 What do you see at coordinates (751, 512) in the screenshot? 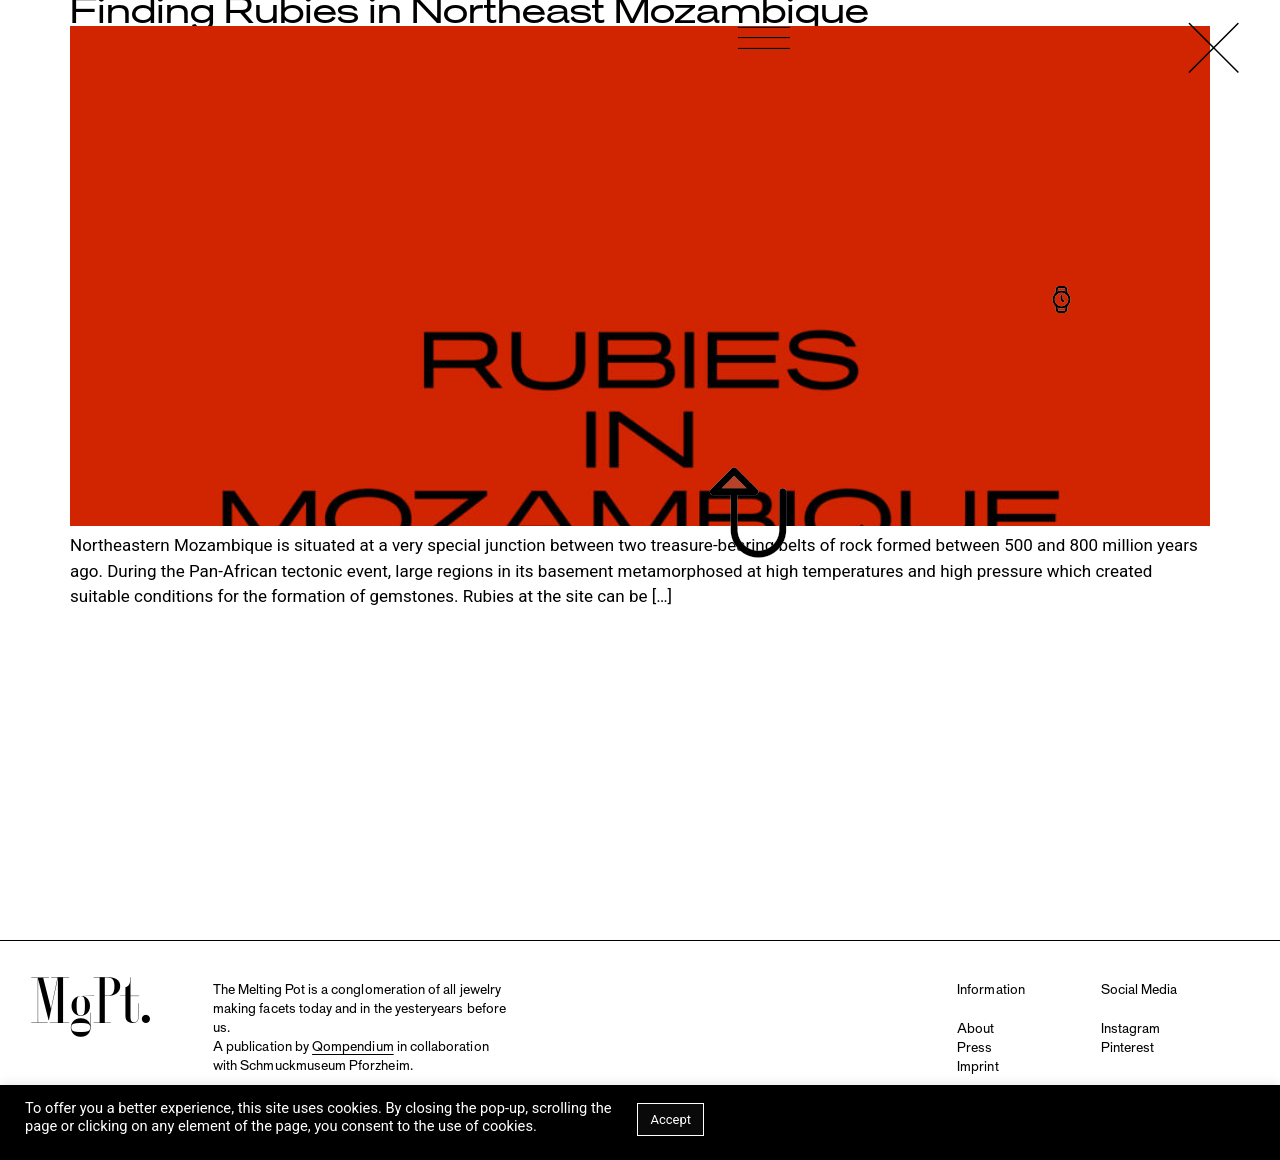
I see `undo or go back to previous state` at bounding box center [751, 512].